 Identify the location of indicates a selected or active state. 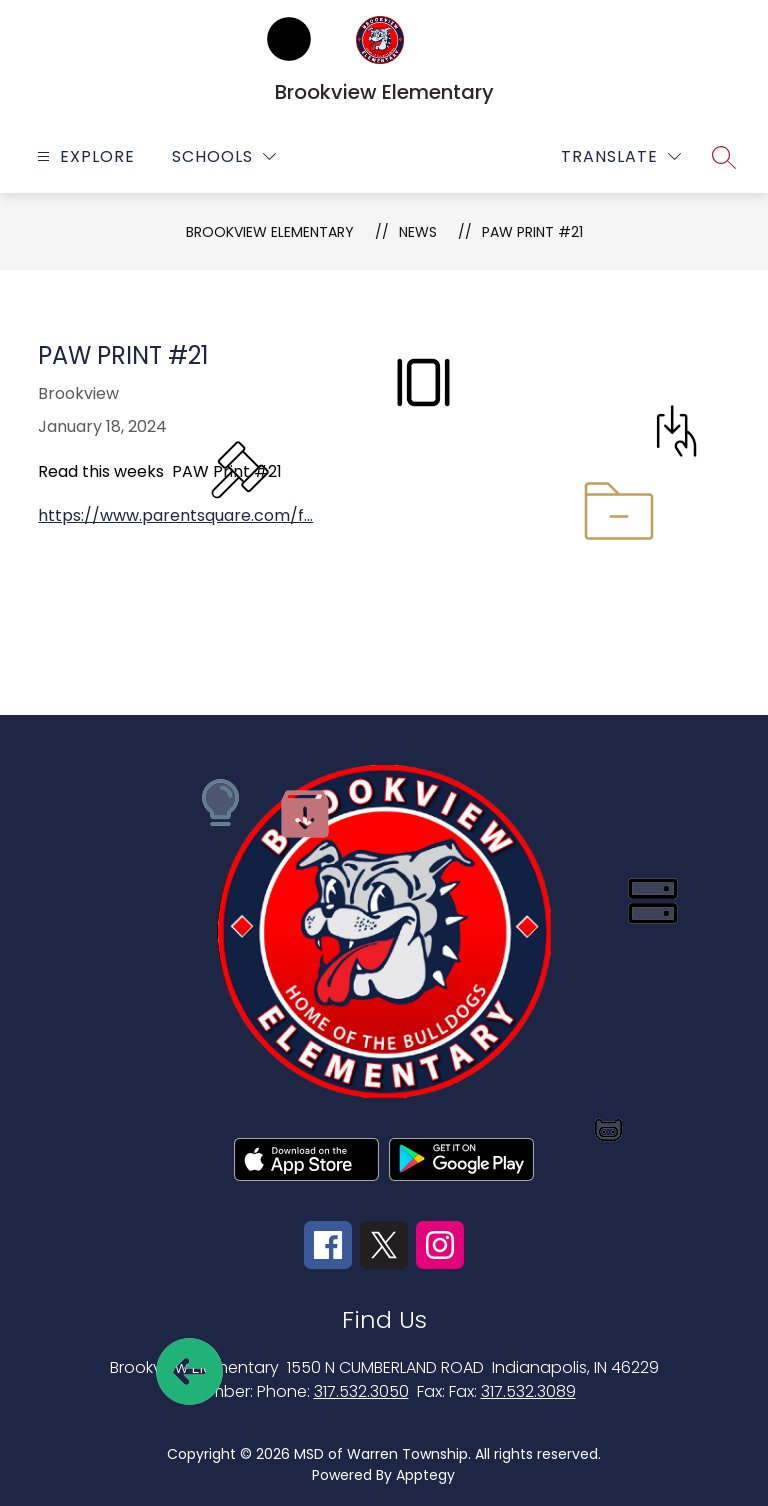
(289, 39).